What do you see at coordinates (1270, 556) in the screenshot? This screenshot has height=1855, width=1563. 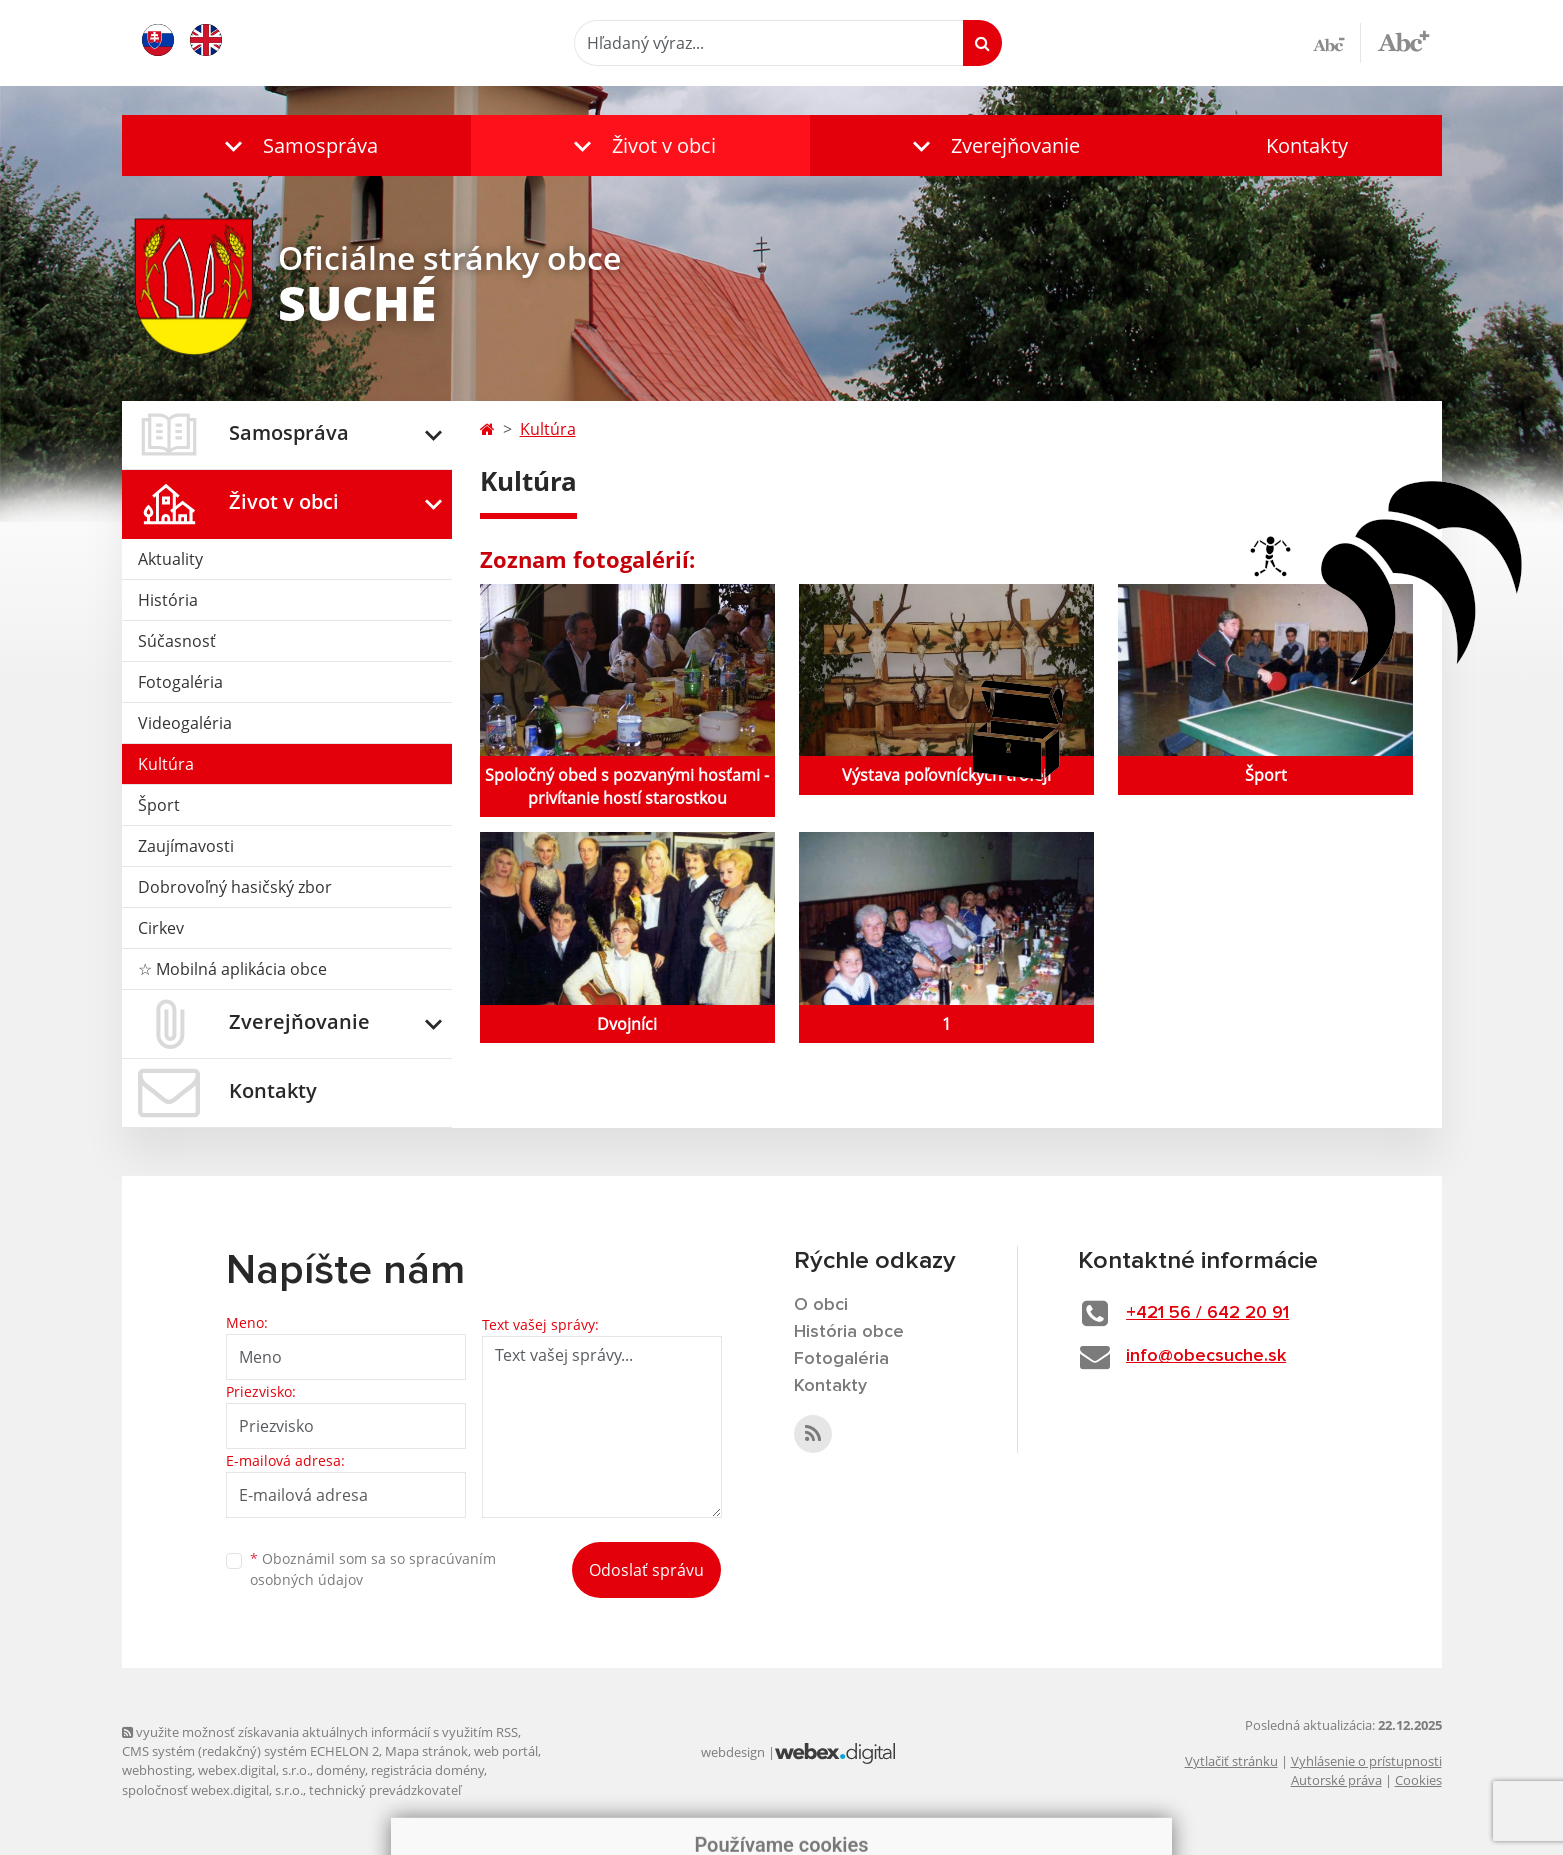 I see `access puppet or marionette controls` at bounding box center [1270, 556].